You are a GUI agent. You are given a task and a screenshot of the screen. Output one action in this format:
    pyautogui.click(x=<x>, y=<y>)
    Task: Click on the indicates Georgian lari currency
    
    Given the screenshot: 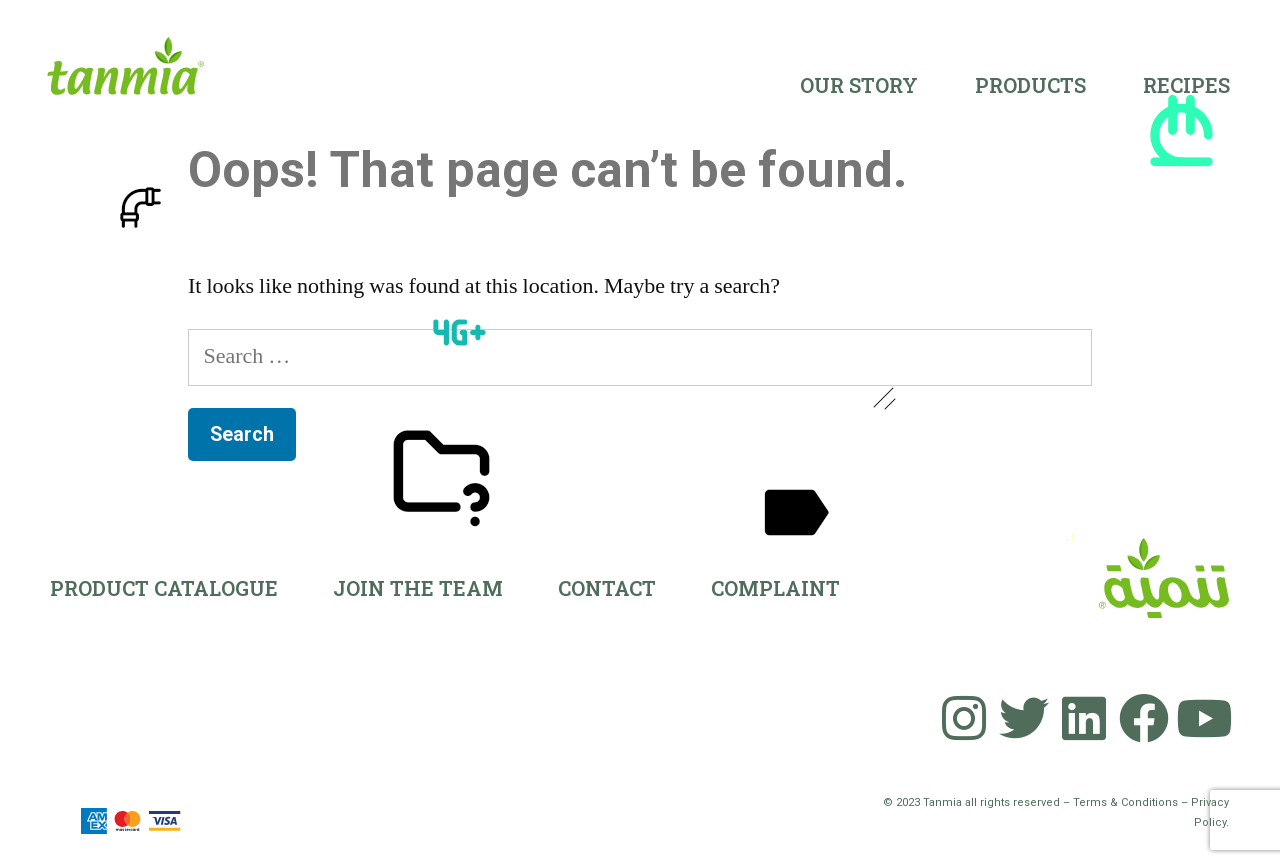 What is the action you would take?
    pyautogui.click(x=1181, y=130)
    